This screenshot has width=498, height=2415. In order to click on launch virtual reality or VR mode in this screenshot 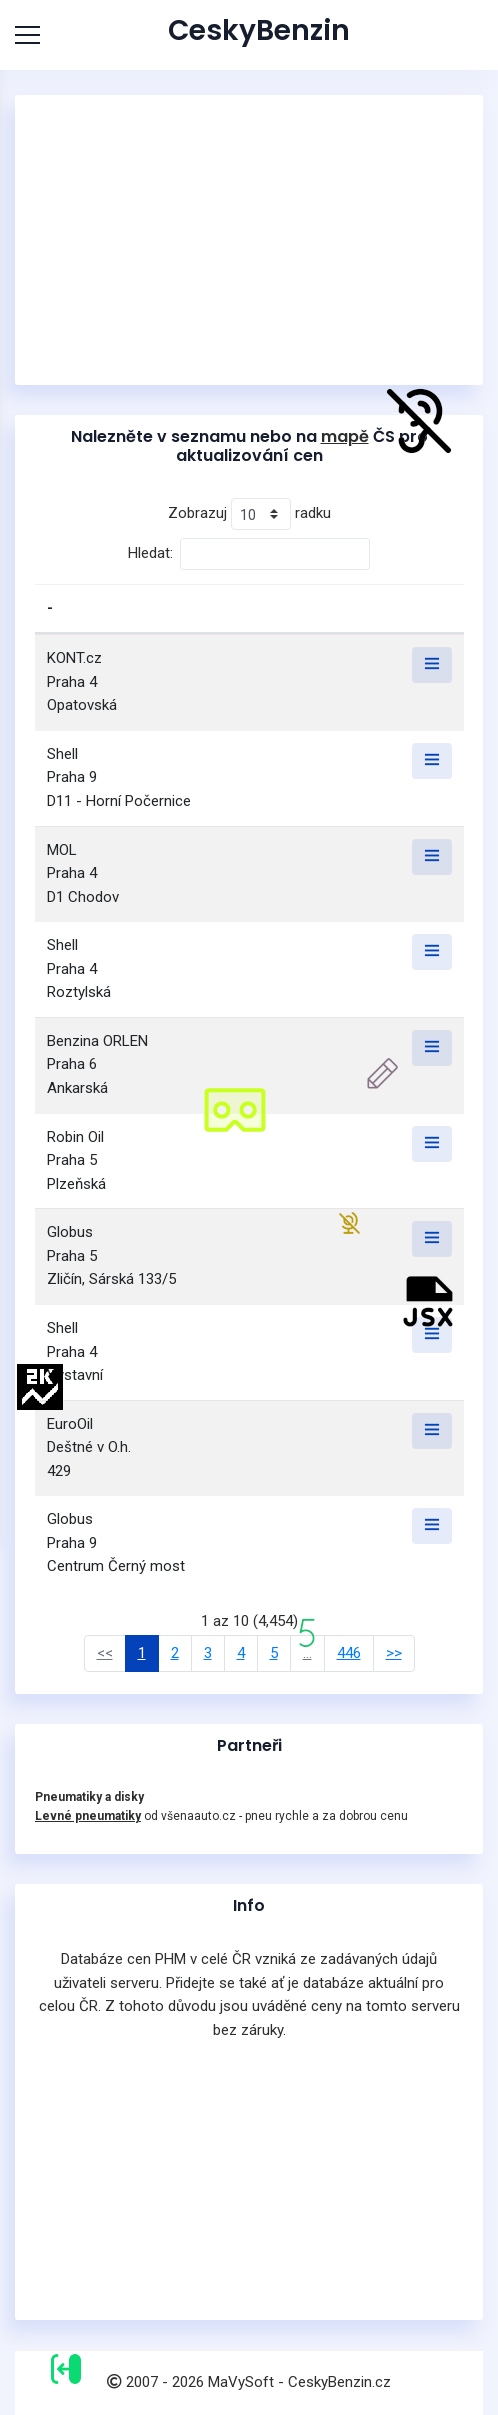, I will do `click(235, 1110)`.